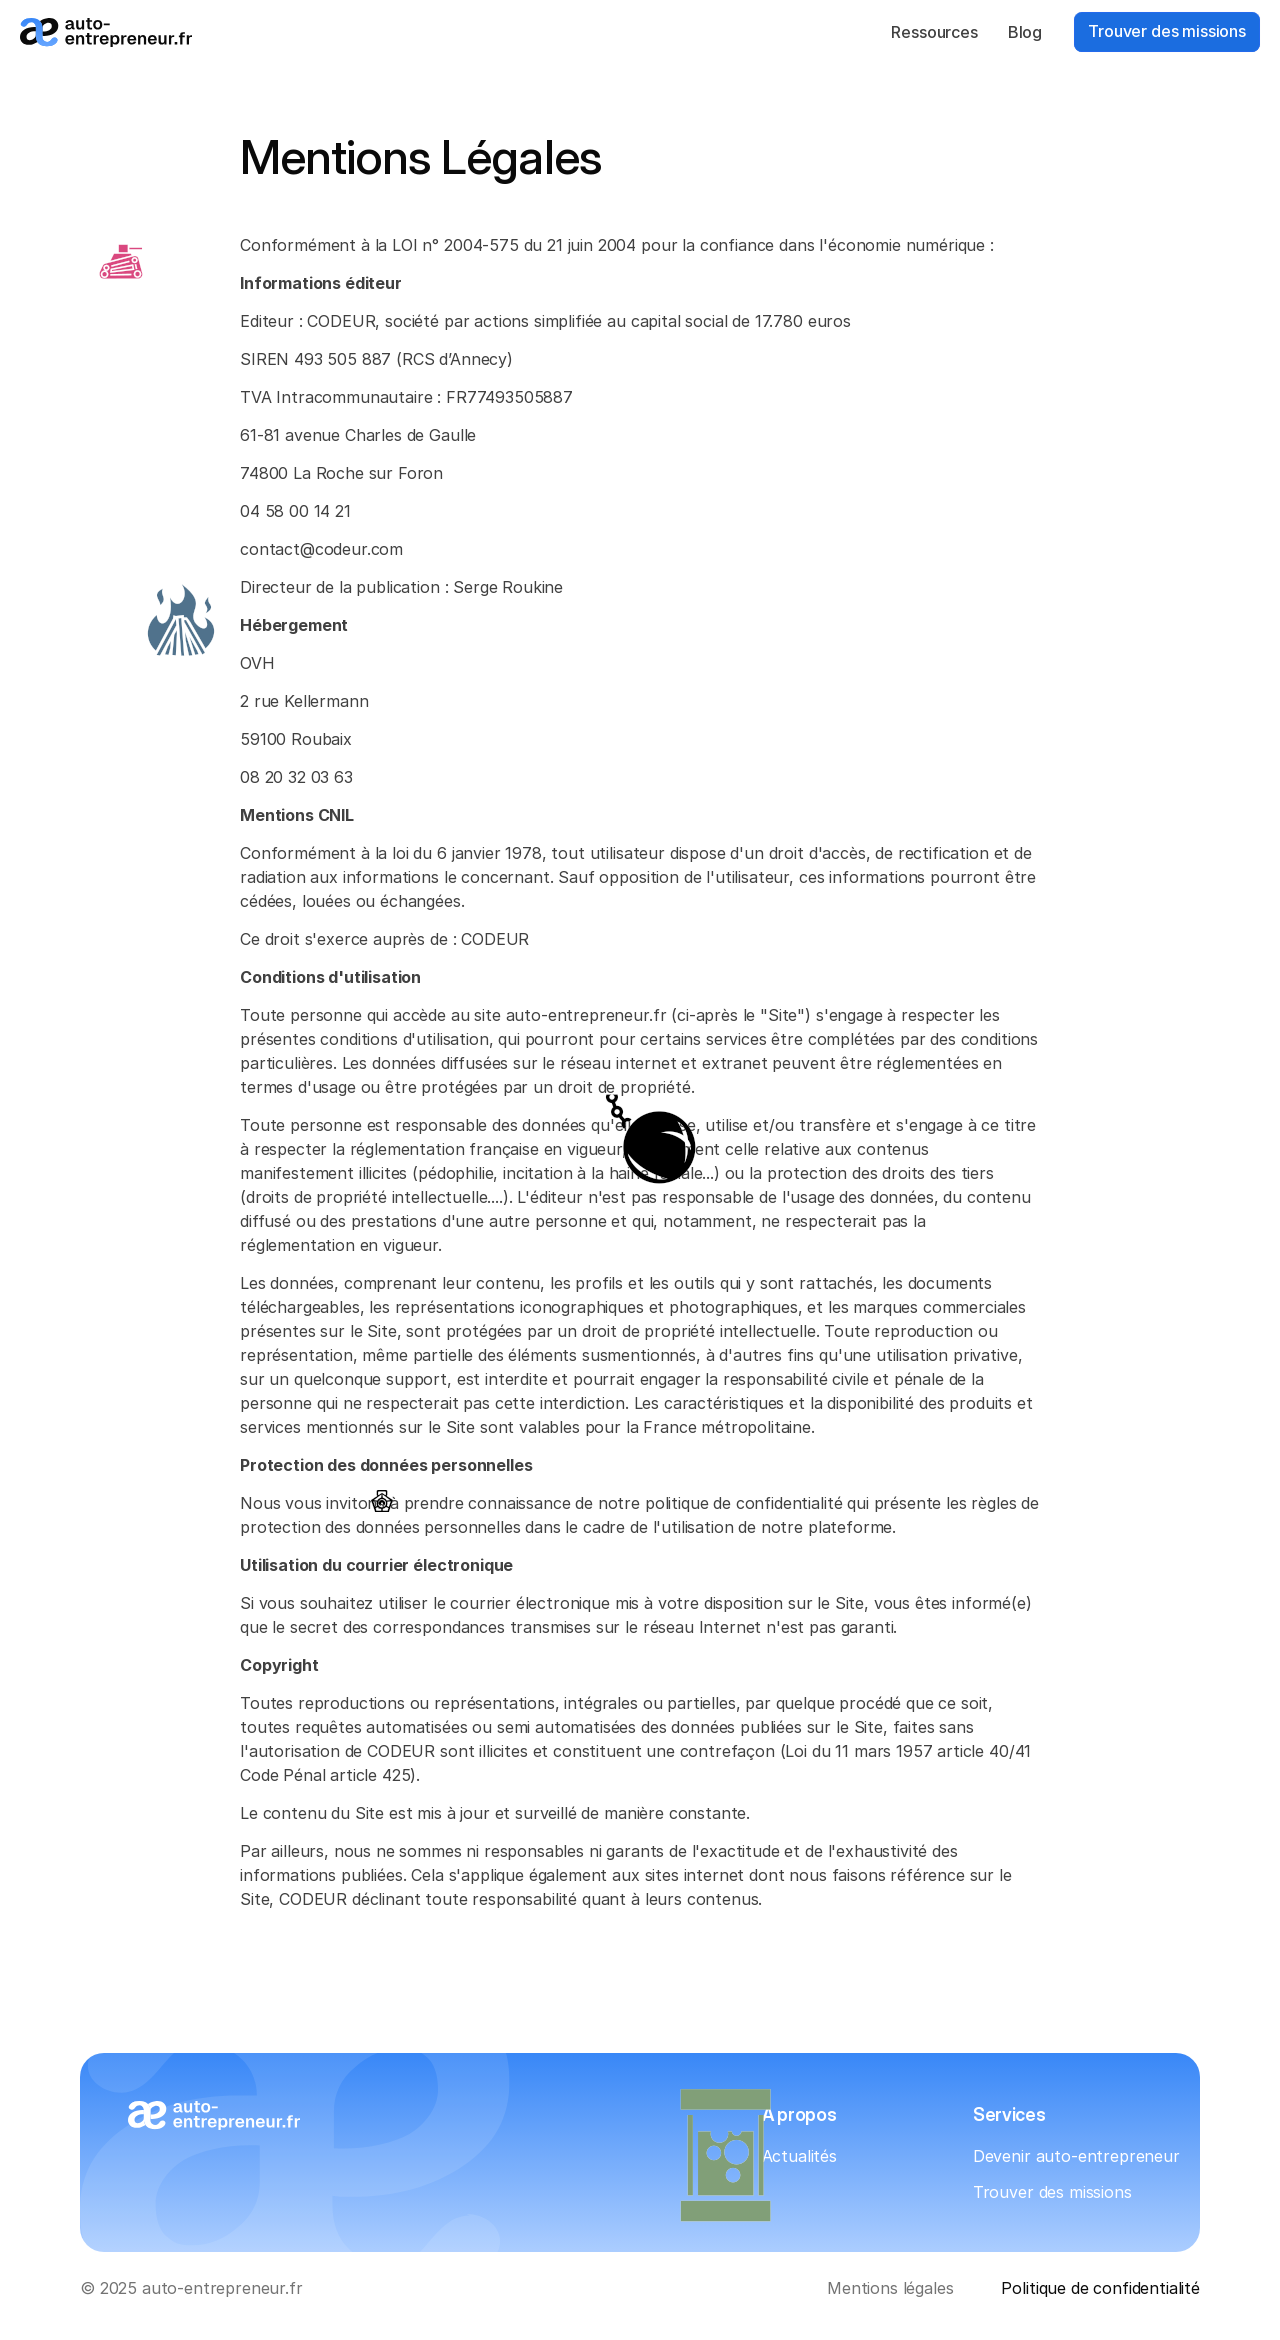 This screenshot has width=1280, height=2340. What do you see at coordinates (181, 620) in the screenshot?
I see `indicates a pyre or bonfire game element` at bounding box center [181, 620].